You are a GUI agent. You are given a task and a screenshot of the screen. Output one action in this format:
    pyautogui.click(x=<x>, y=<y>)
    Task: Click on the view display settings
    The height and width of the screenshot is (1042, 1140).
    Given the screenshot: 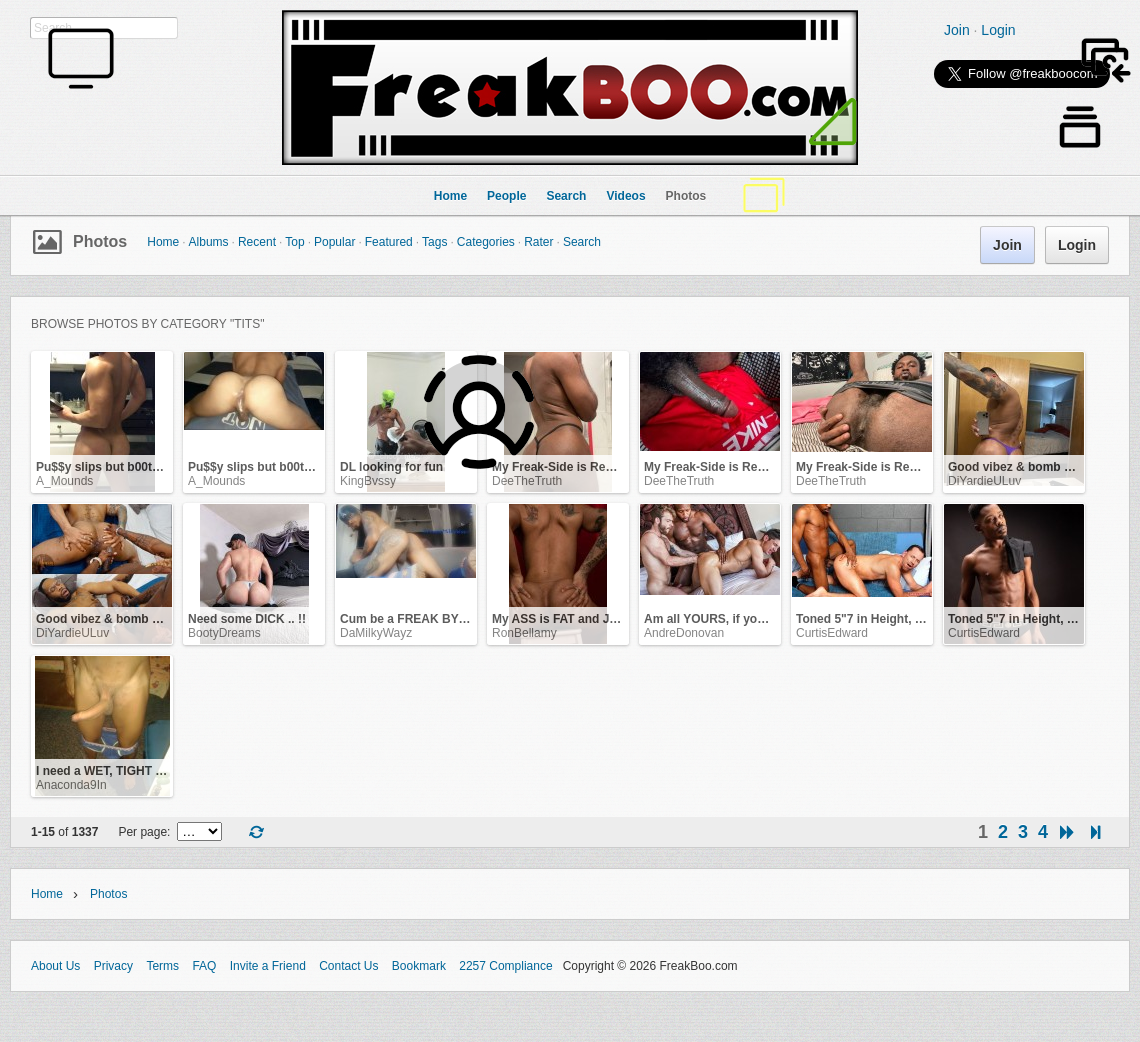 What is the action you would take?
    pyautogui.click(x=81, y=56)
    